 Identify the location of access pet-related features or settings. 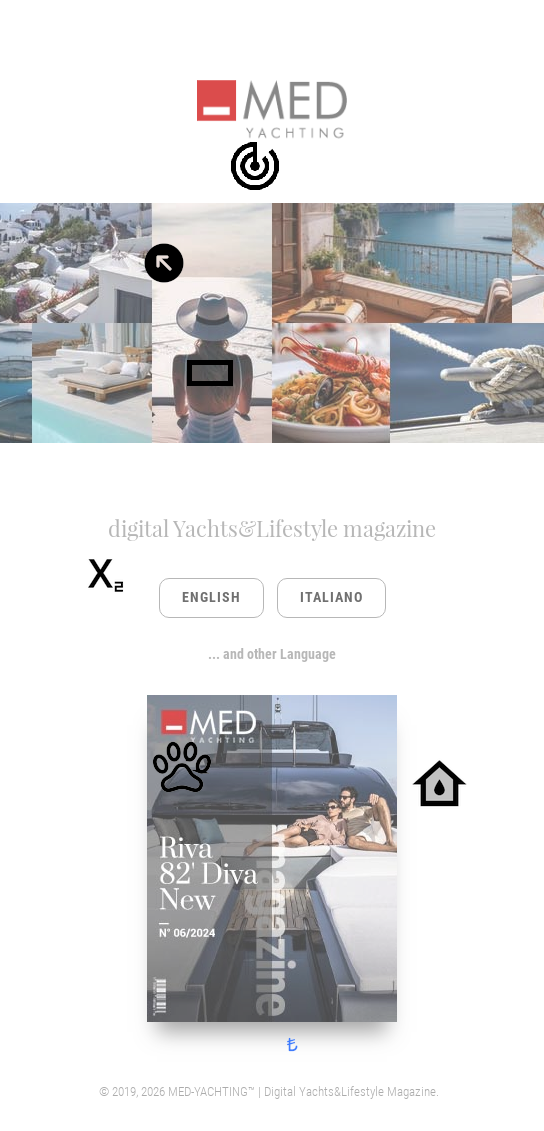
(182, 767).